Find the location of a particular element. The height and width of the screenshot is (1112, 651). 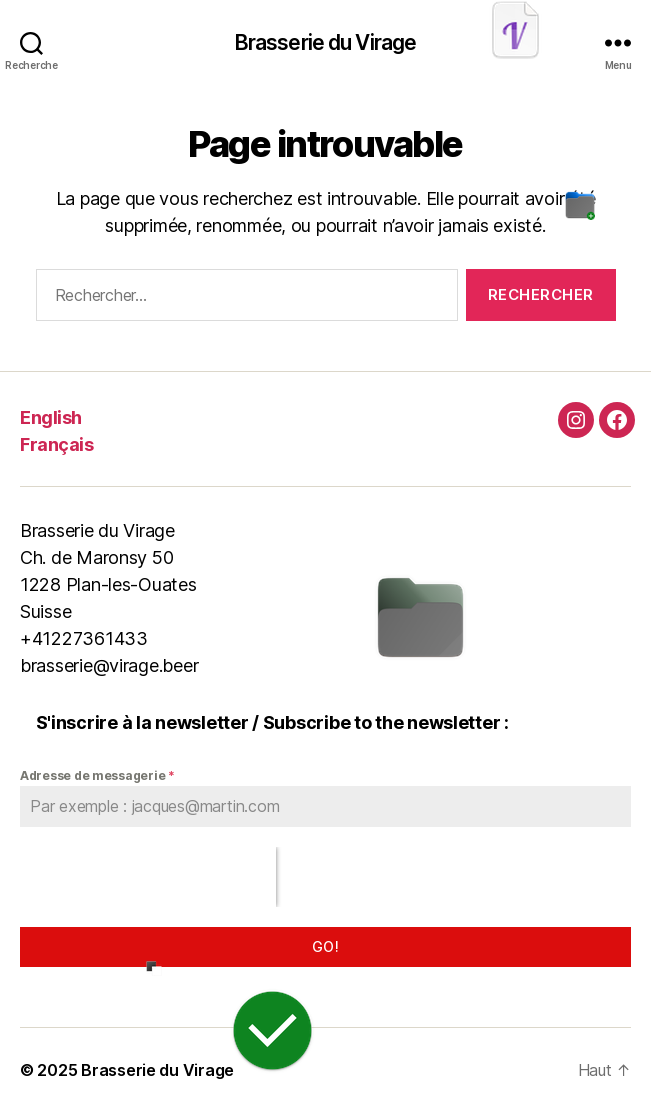

vala source code file is located at coordinates (515, 29).